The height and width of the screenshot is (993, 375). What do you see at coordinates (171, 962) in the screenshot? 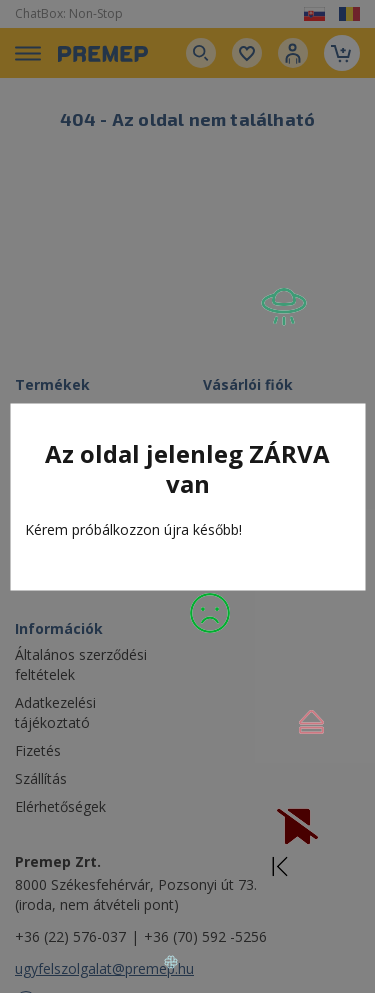
I see `open Slack messaging app` at bounding box center [171, 962].